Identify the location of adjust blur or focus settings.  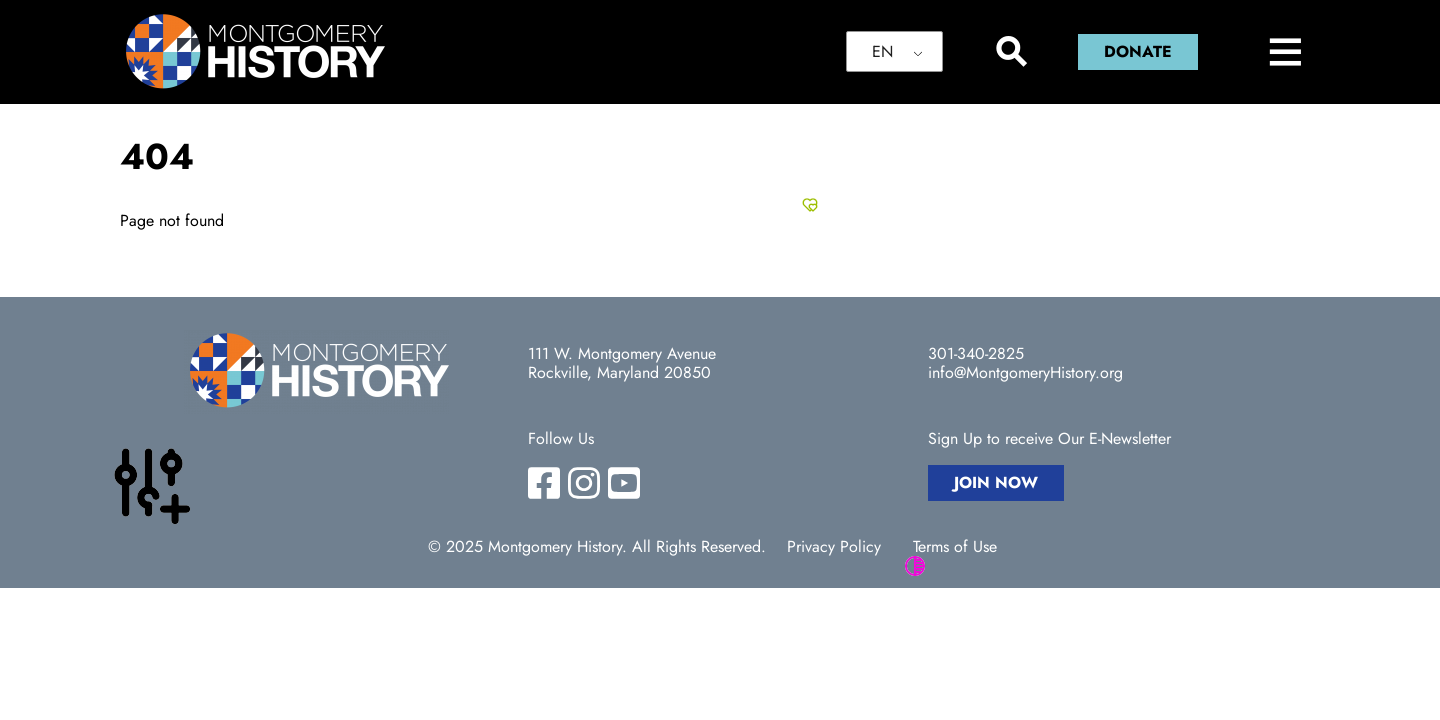
(915, 566).